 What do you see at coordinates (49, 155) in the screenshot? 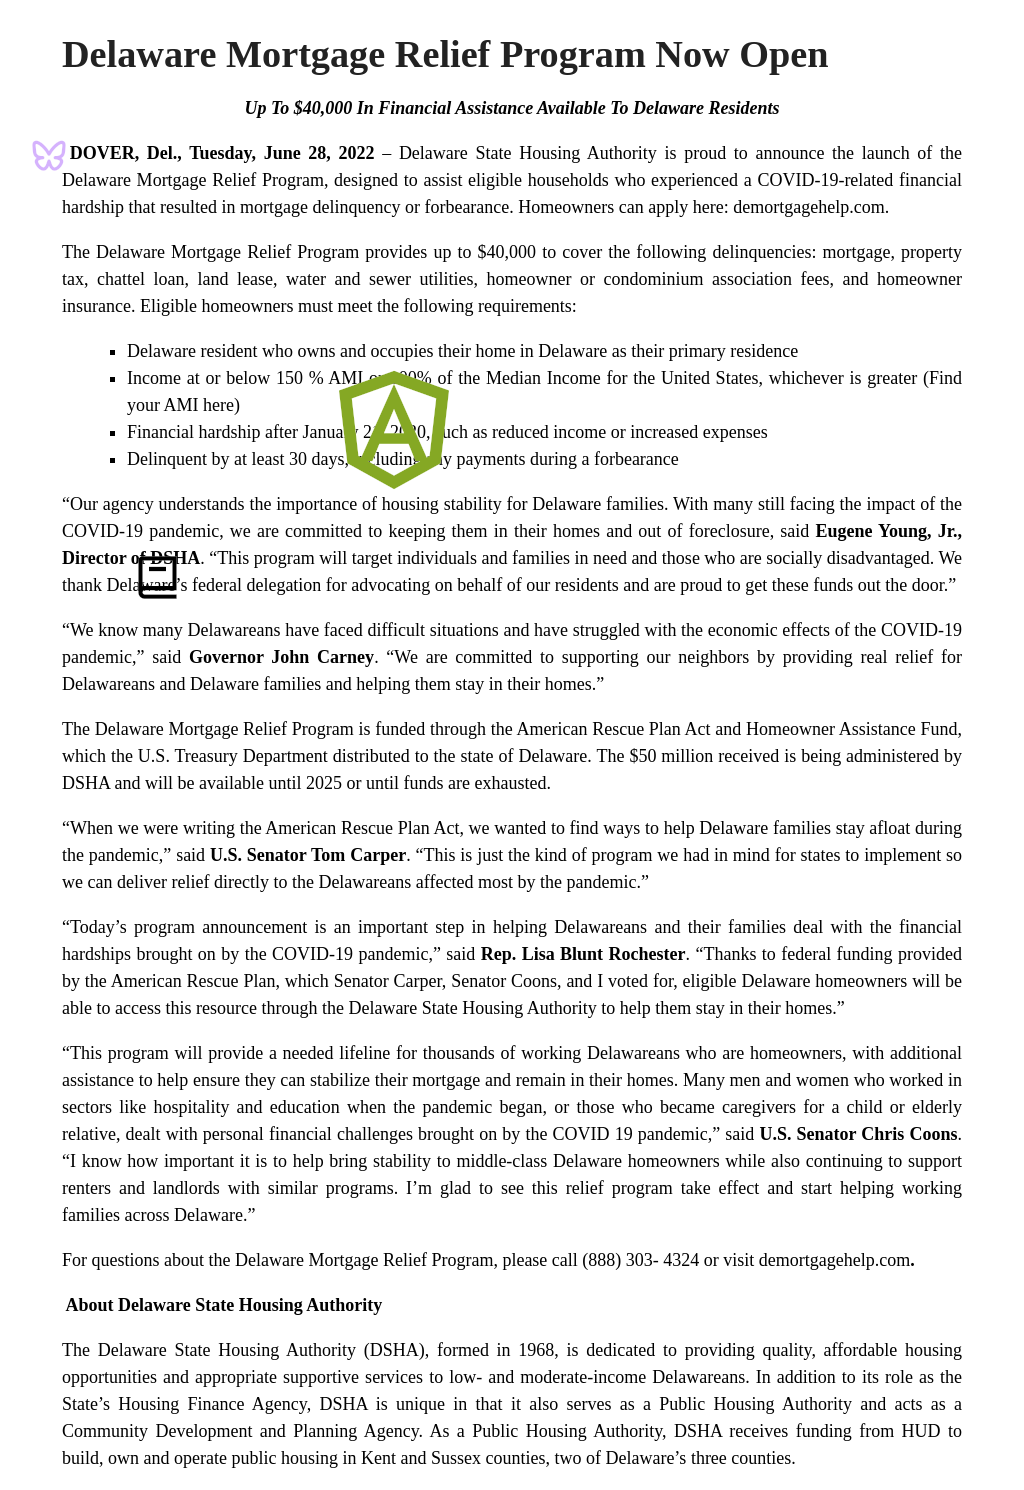
I see `open the Bluesky app` at bounding box center [49, 155].